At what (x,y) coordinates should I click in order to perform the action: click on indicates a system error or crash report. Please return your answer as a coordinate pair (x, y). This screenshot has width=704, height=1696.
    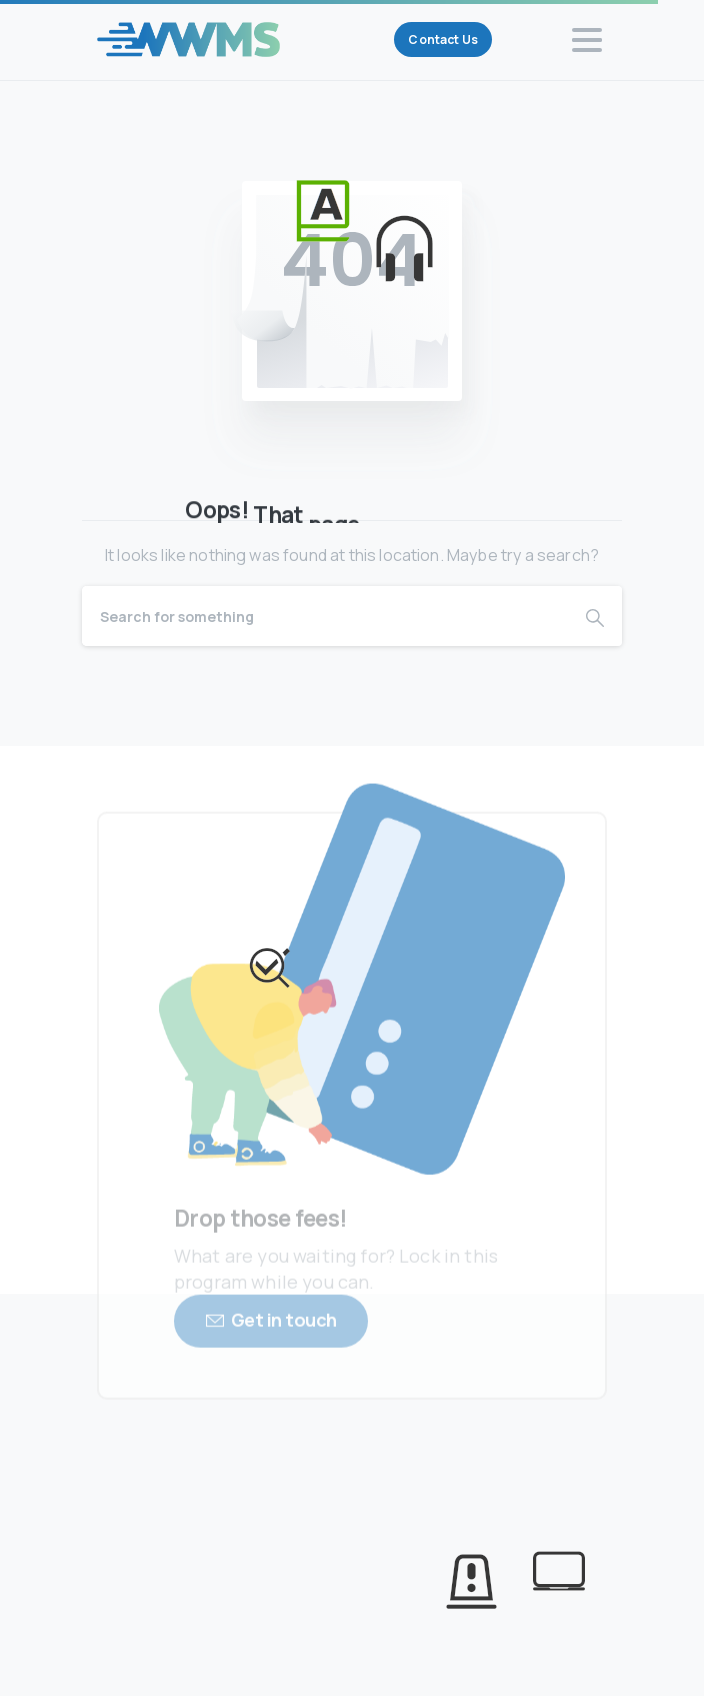
    Looking at the image, I should click on (471, 1579).